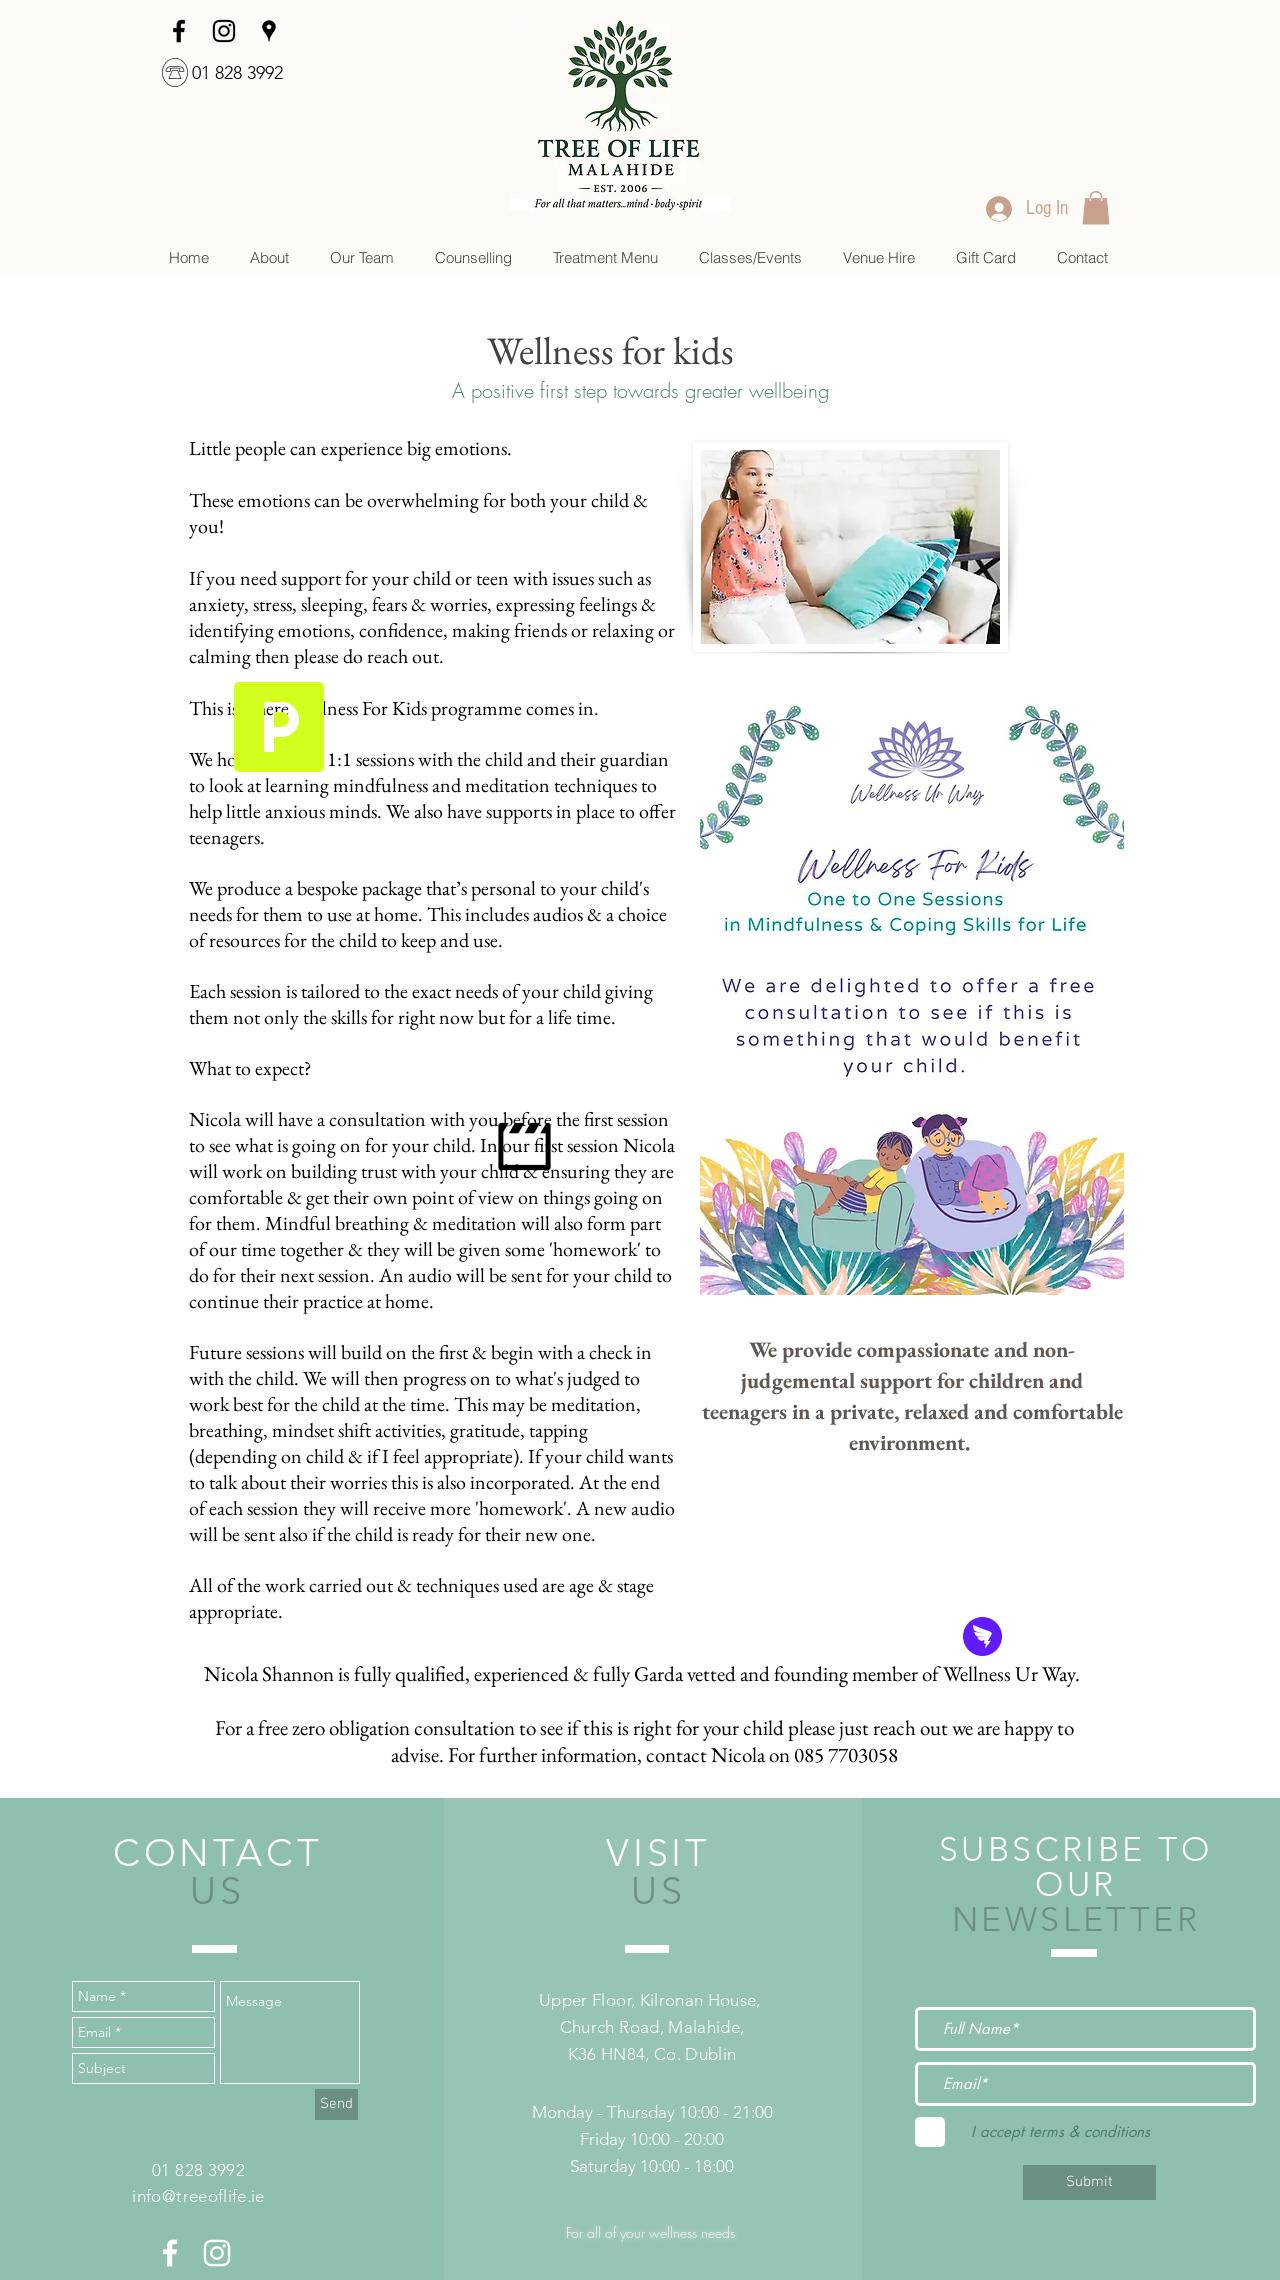  What do you see at coordinates (279, 727) in the screenshot?
I see `indicates a parking location or facility` at bounding box center [279, 727].